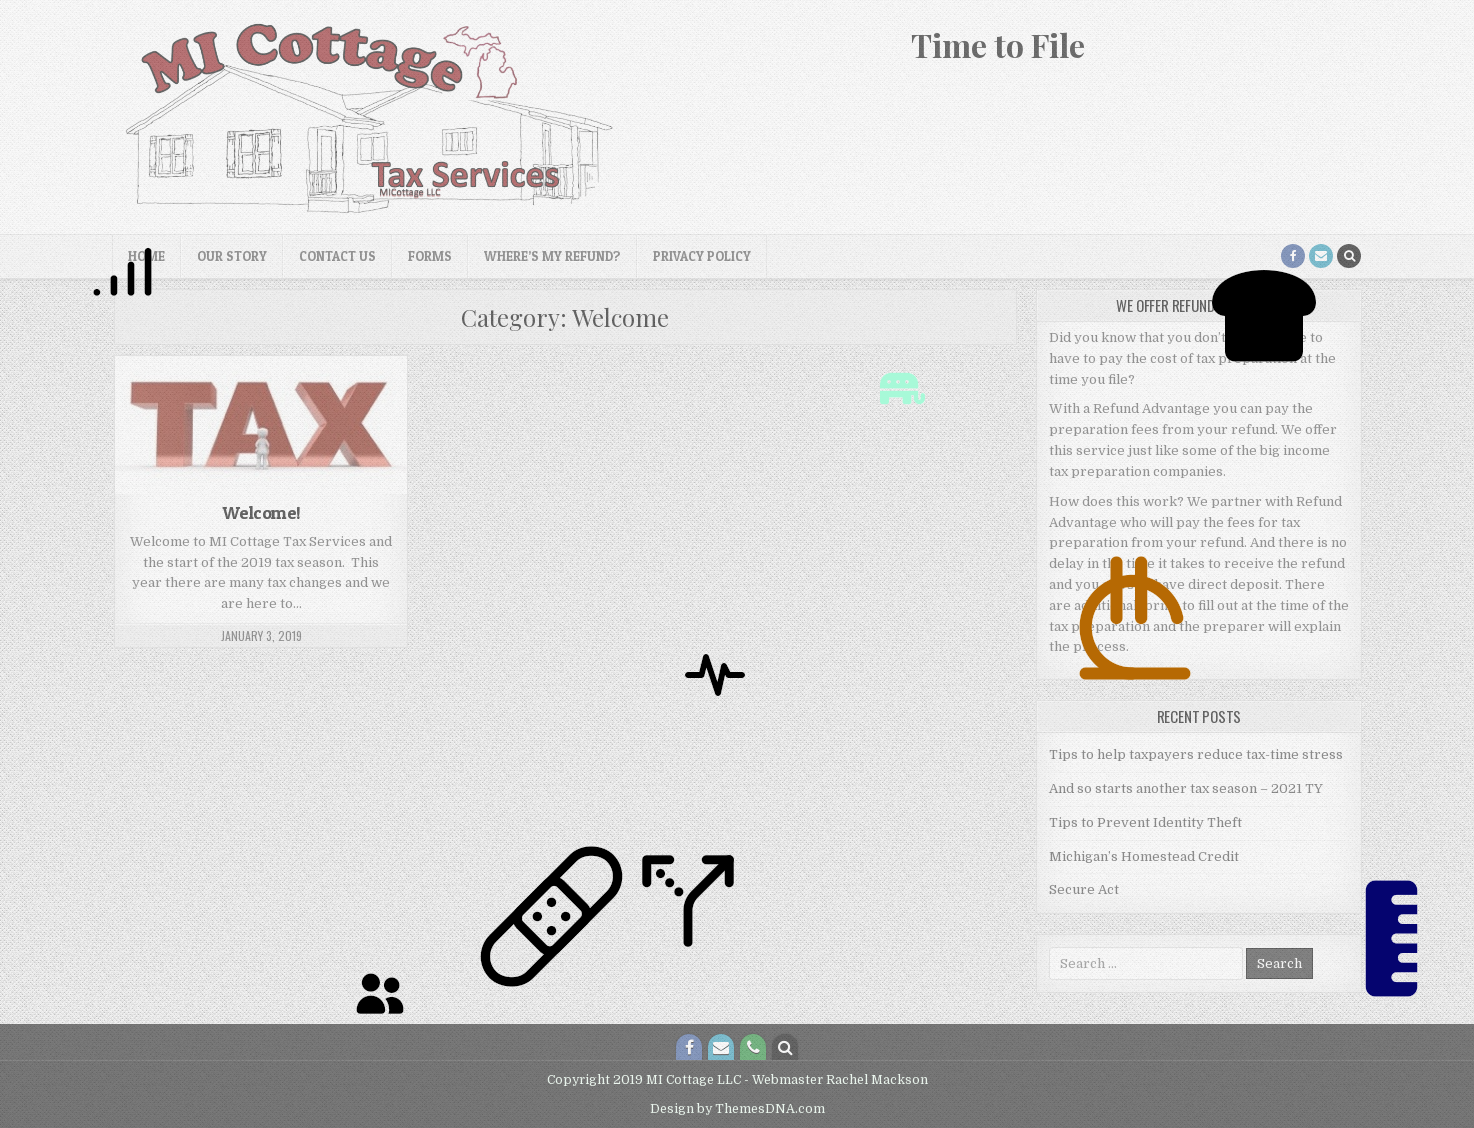  What do you see at coordinates (1264, 316) in the screenshot?
I see `access bakery or bread-related content` at bounding box center [1264, 316].